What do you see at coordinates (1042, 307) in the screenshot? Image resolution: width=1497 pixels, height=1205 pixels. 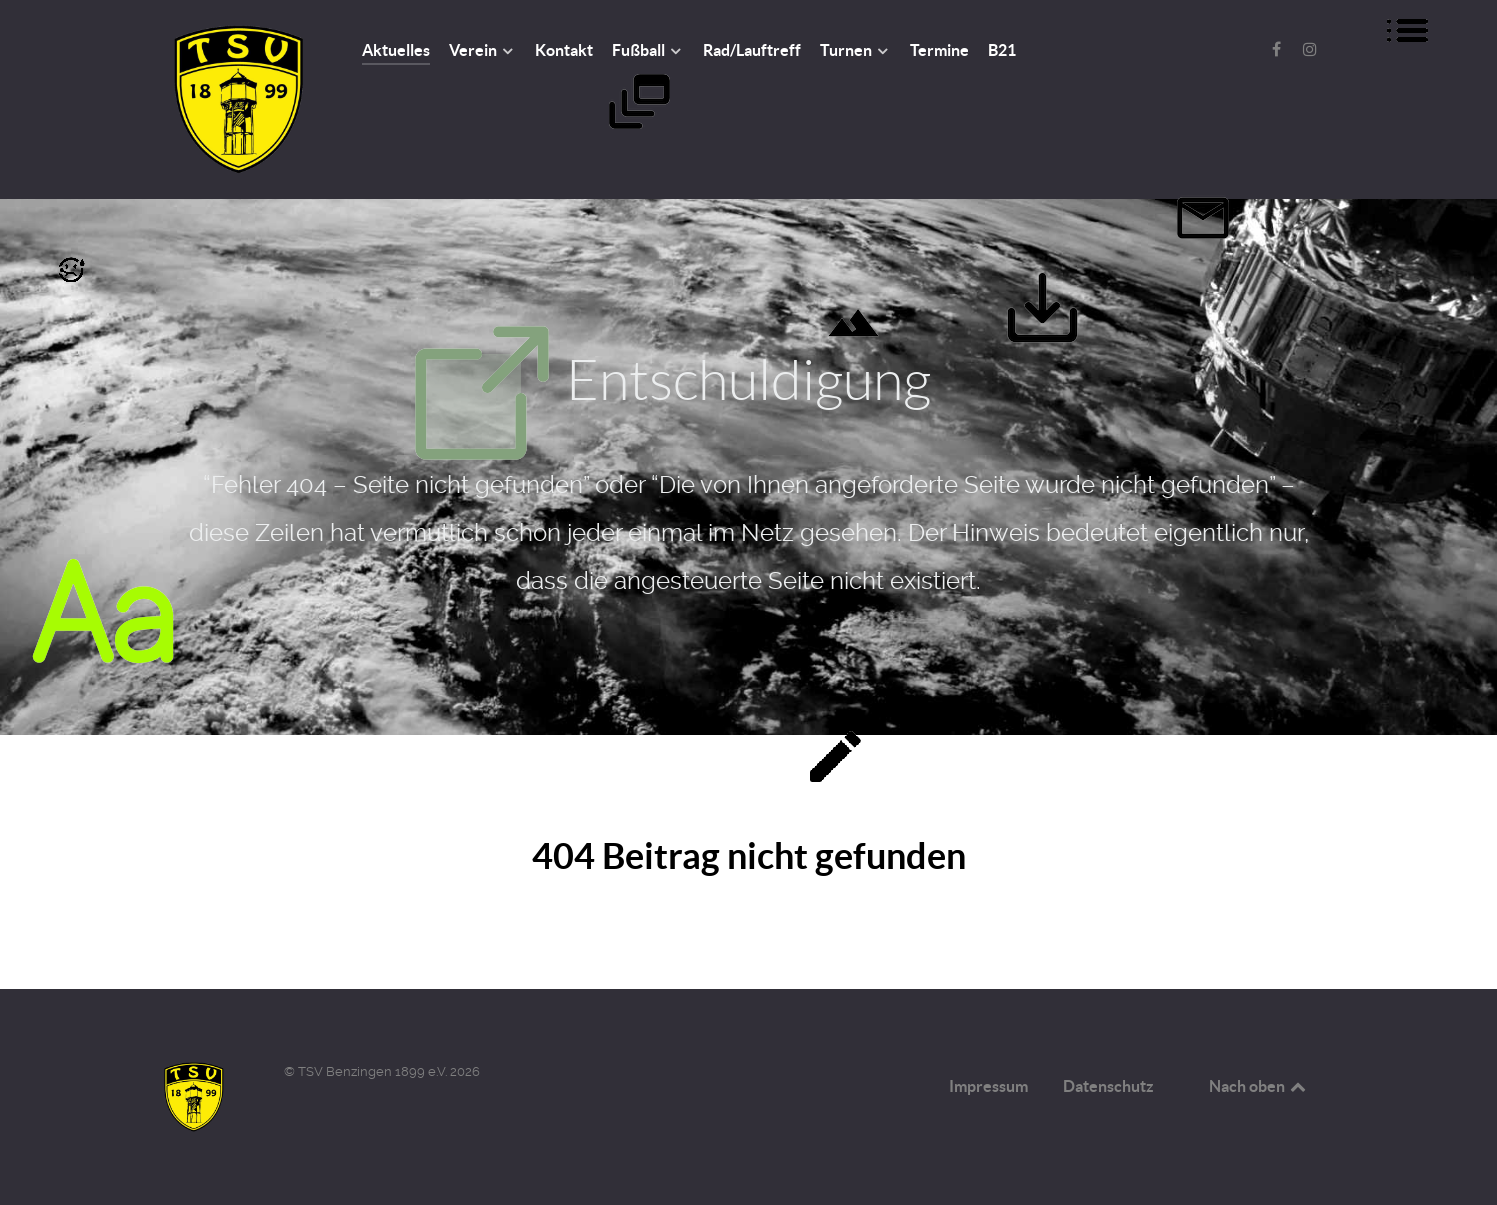 I see `download file to device` at bounding box center [1042, 307].